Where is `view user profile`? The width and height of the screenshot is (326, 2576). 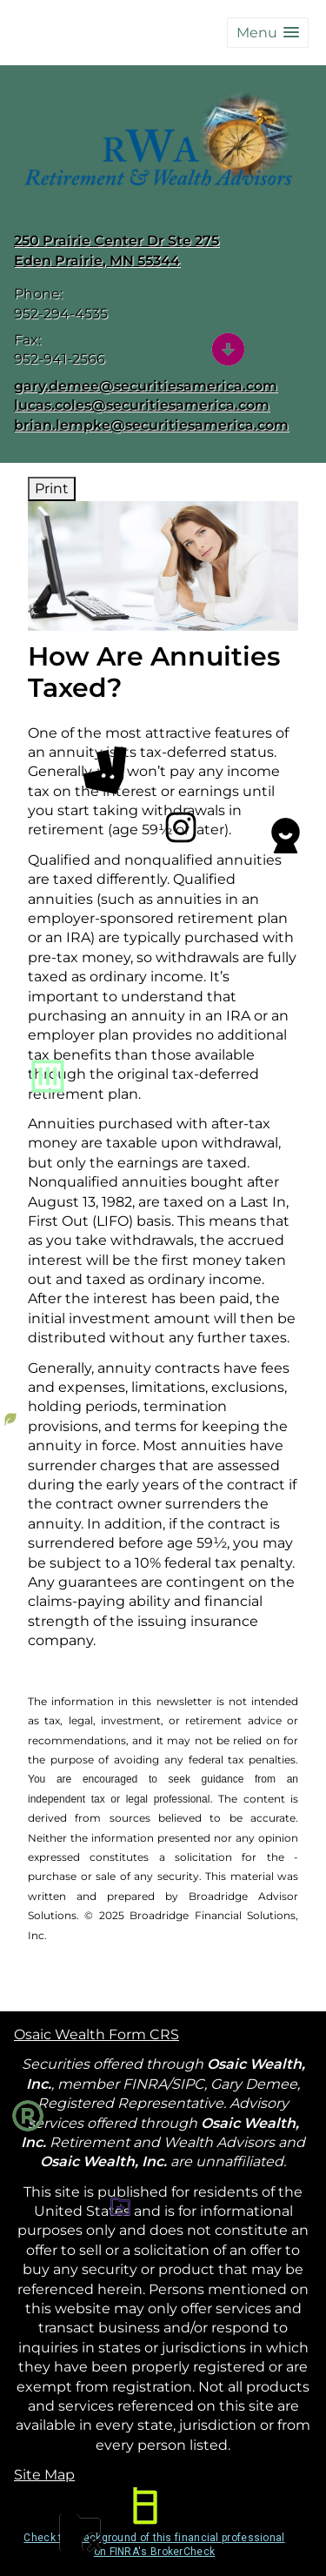 view user profile is located at coordinates (285, 835).